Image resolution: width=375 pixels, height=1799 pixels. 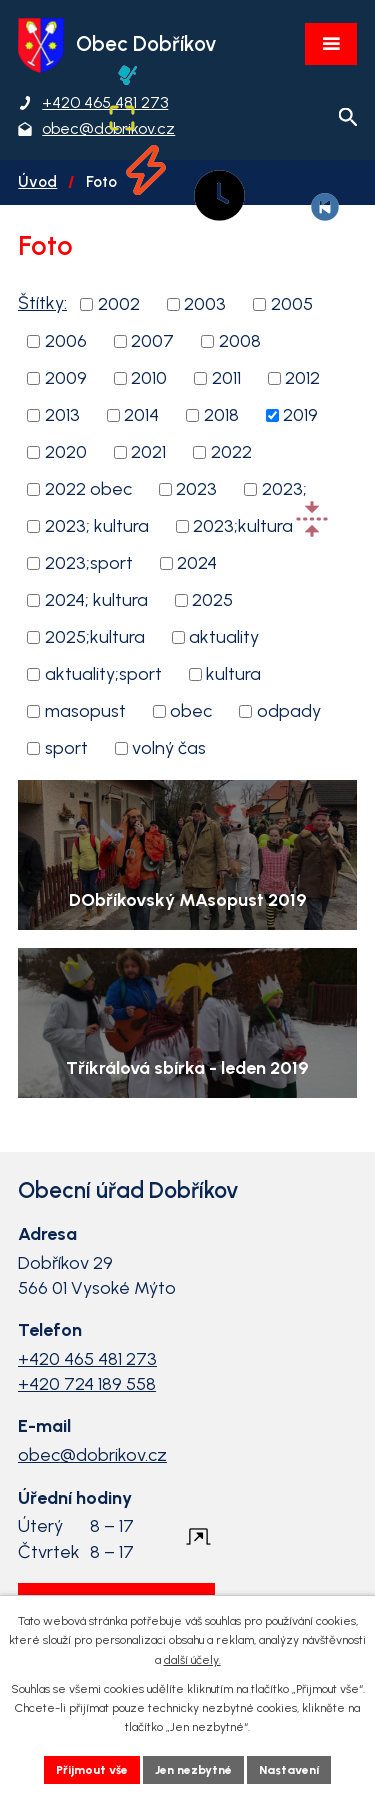 I want to click on view your shopping cart, so click(x=127, y=74).